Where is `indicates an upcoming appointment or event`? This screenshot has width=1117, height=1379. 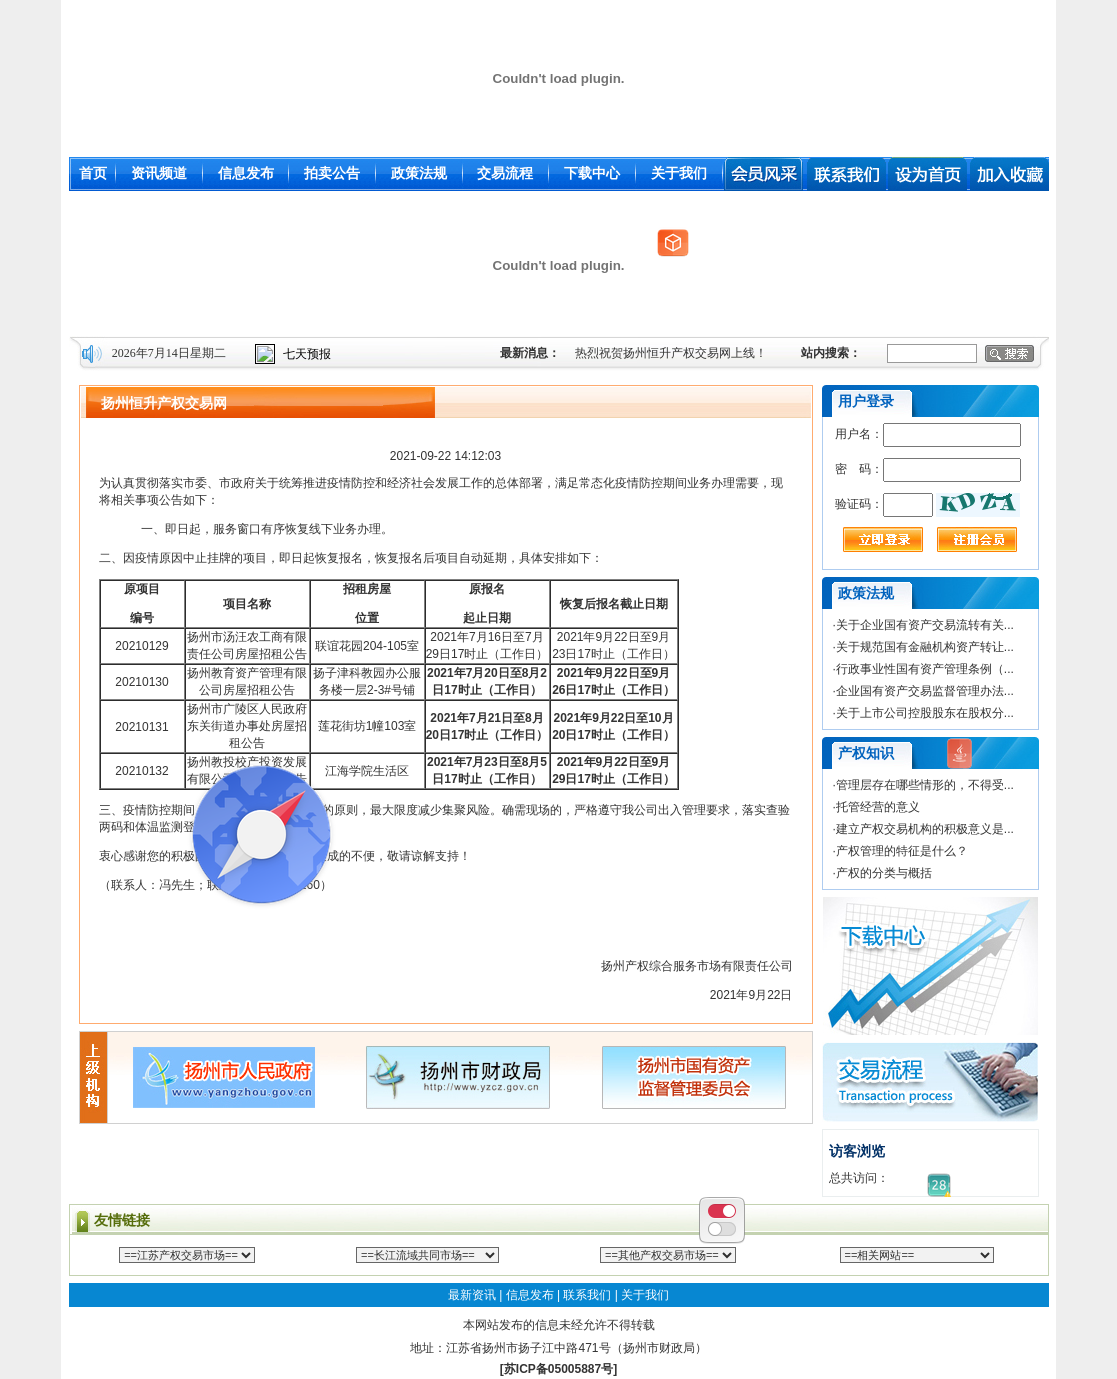 indicates an upcoming appointment or event is located at coordinates (939, 1185).